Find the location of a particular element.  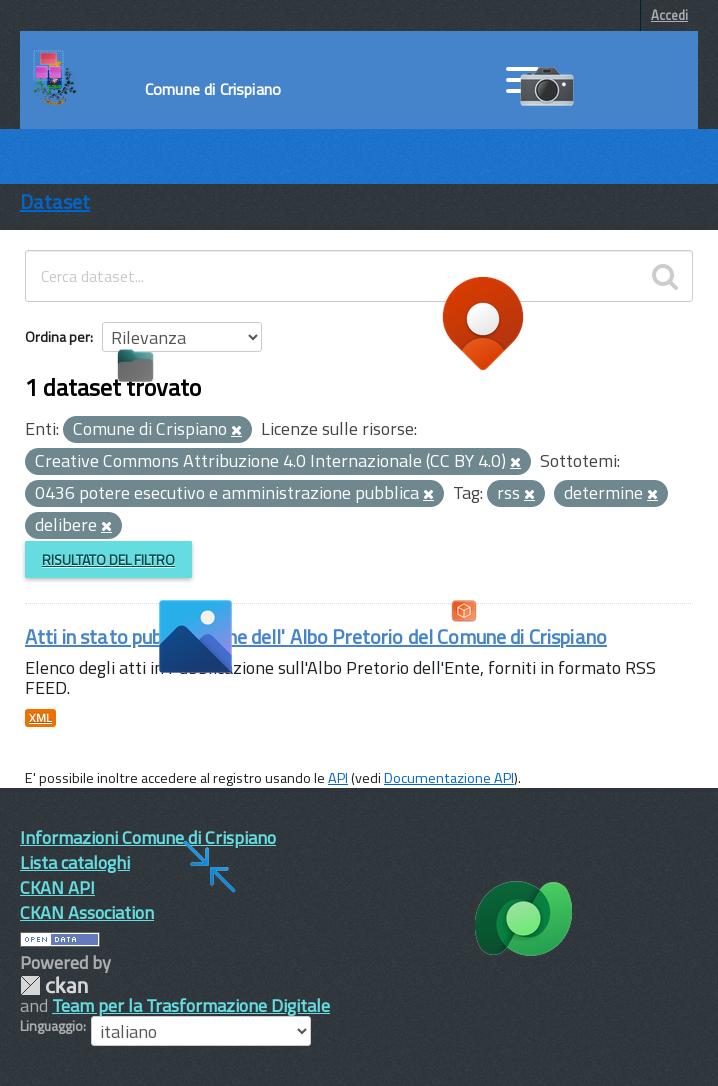

select all items in the current view is located at coordinates (48, 65).